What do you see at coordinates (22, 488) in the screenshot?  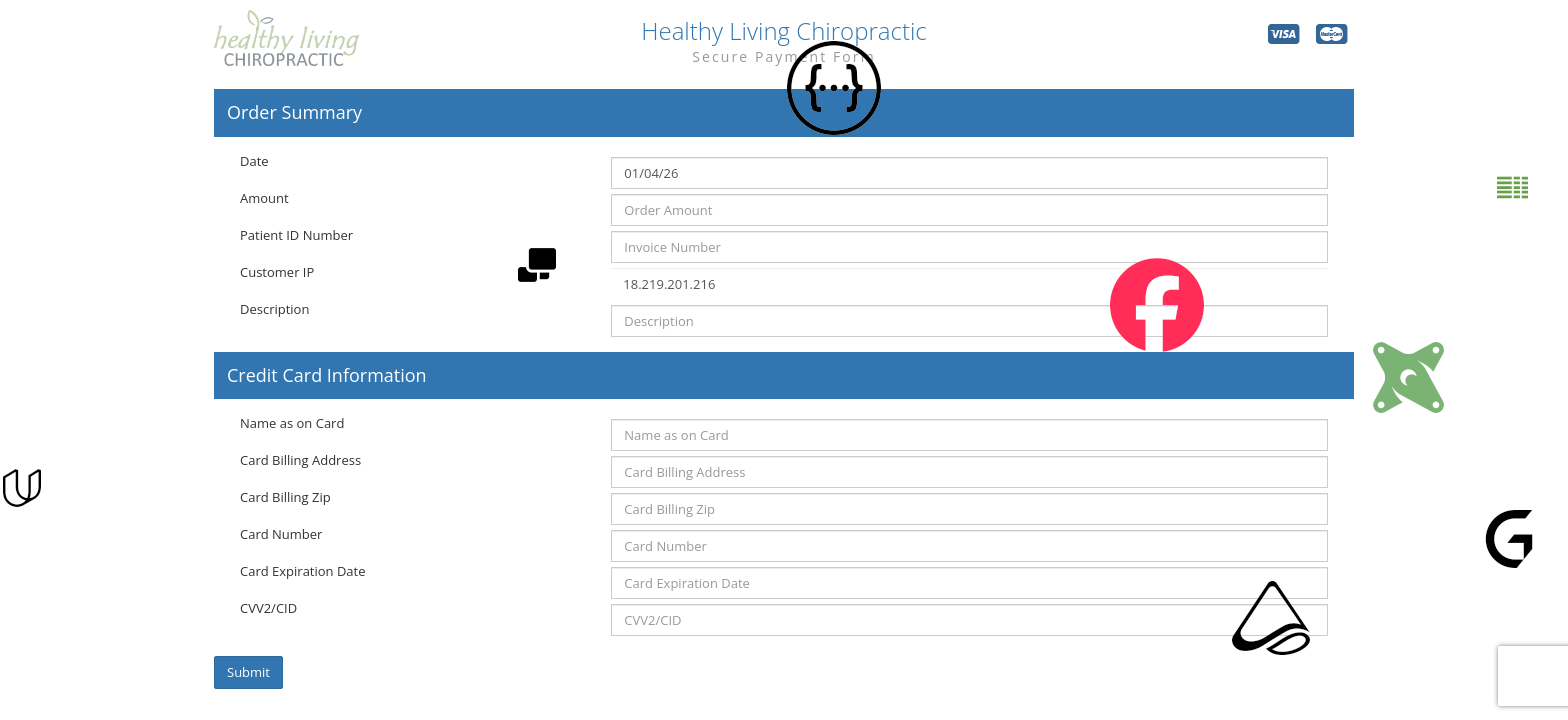 I see `open the Udacity learning platform` at bounding box center [22, 488].